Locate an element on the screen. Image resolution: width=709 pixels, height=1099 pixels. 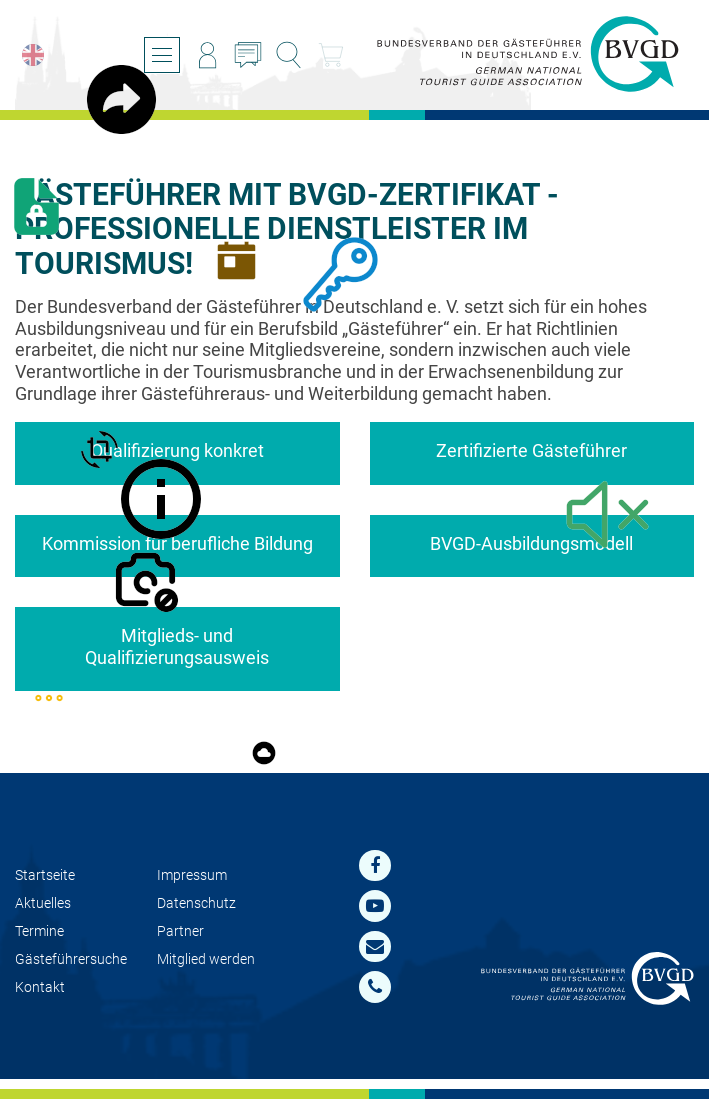
view a protected or encrypted document is located at coordinates (36, 206).